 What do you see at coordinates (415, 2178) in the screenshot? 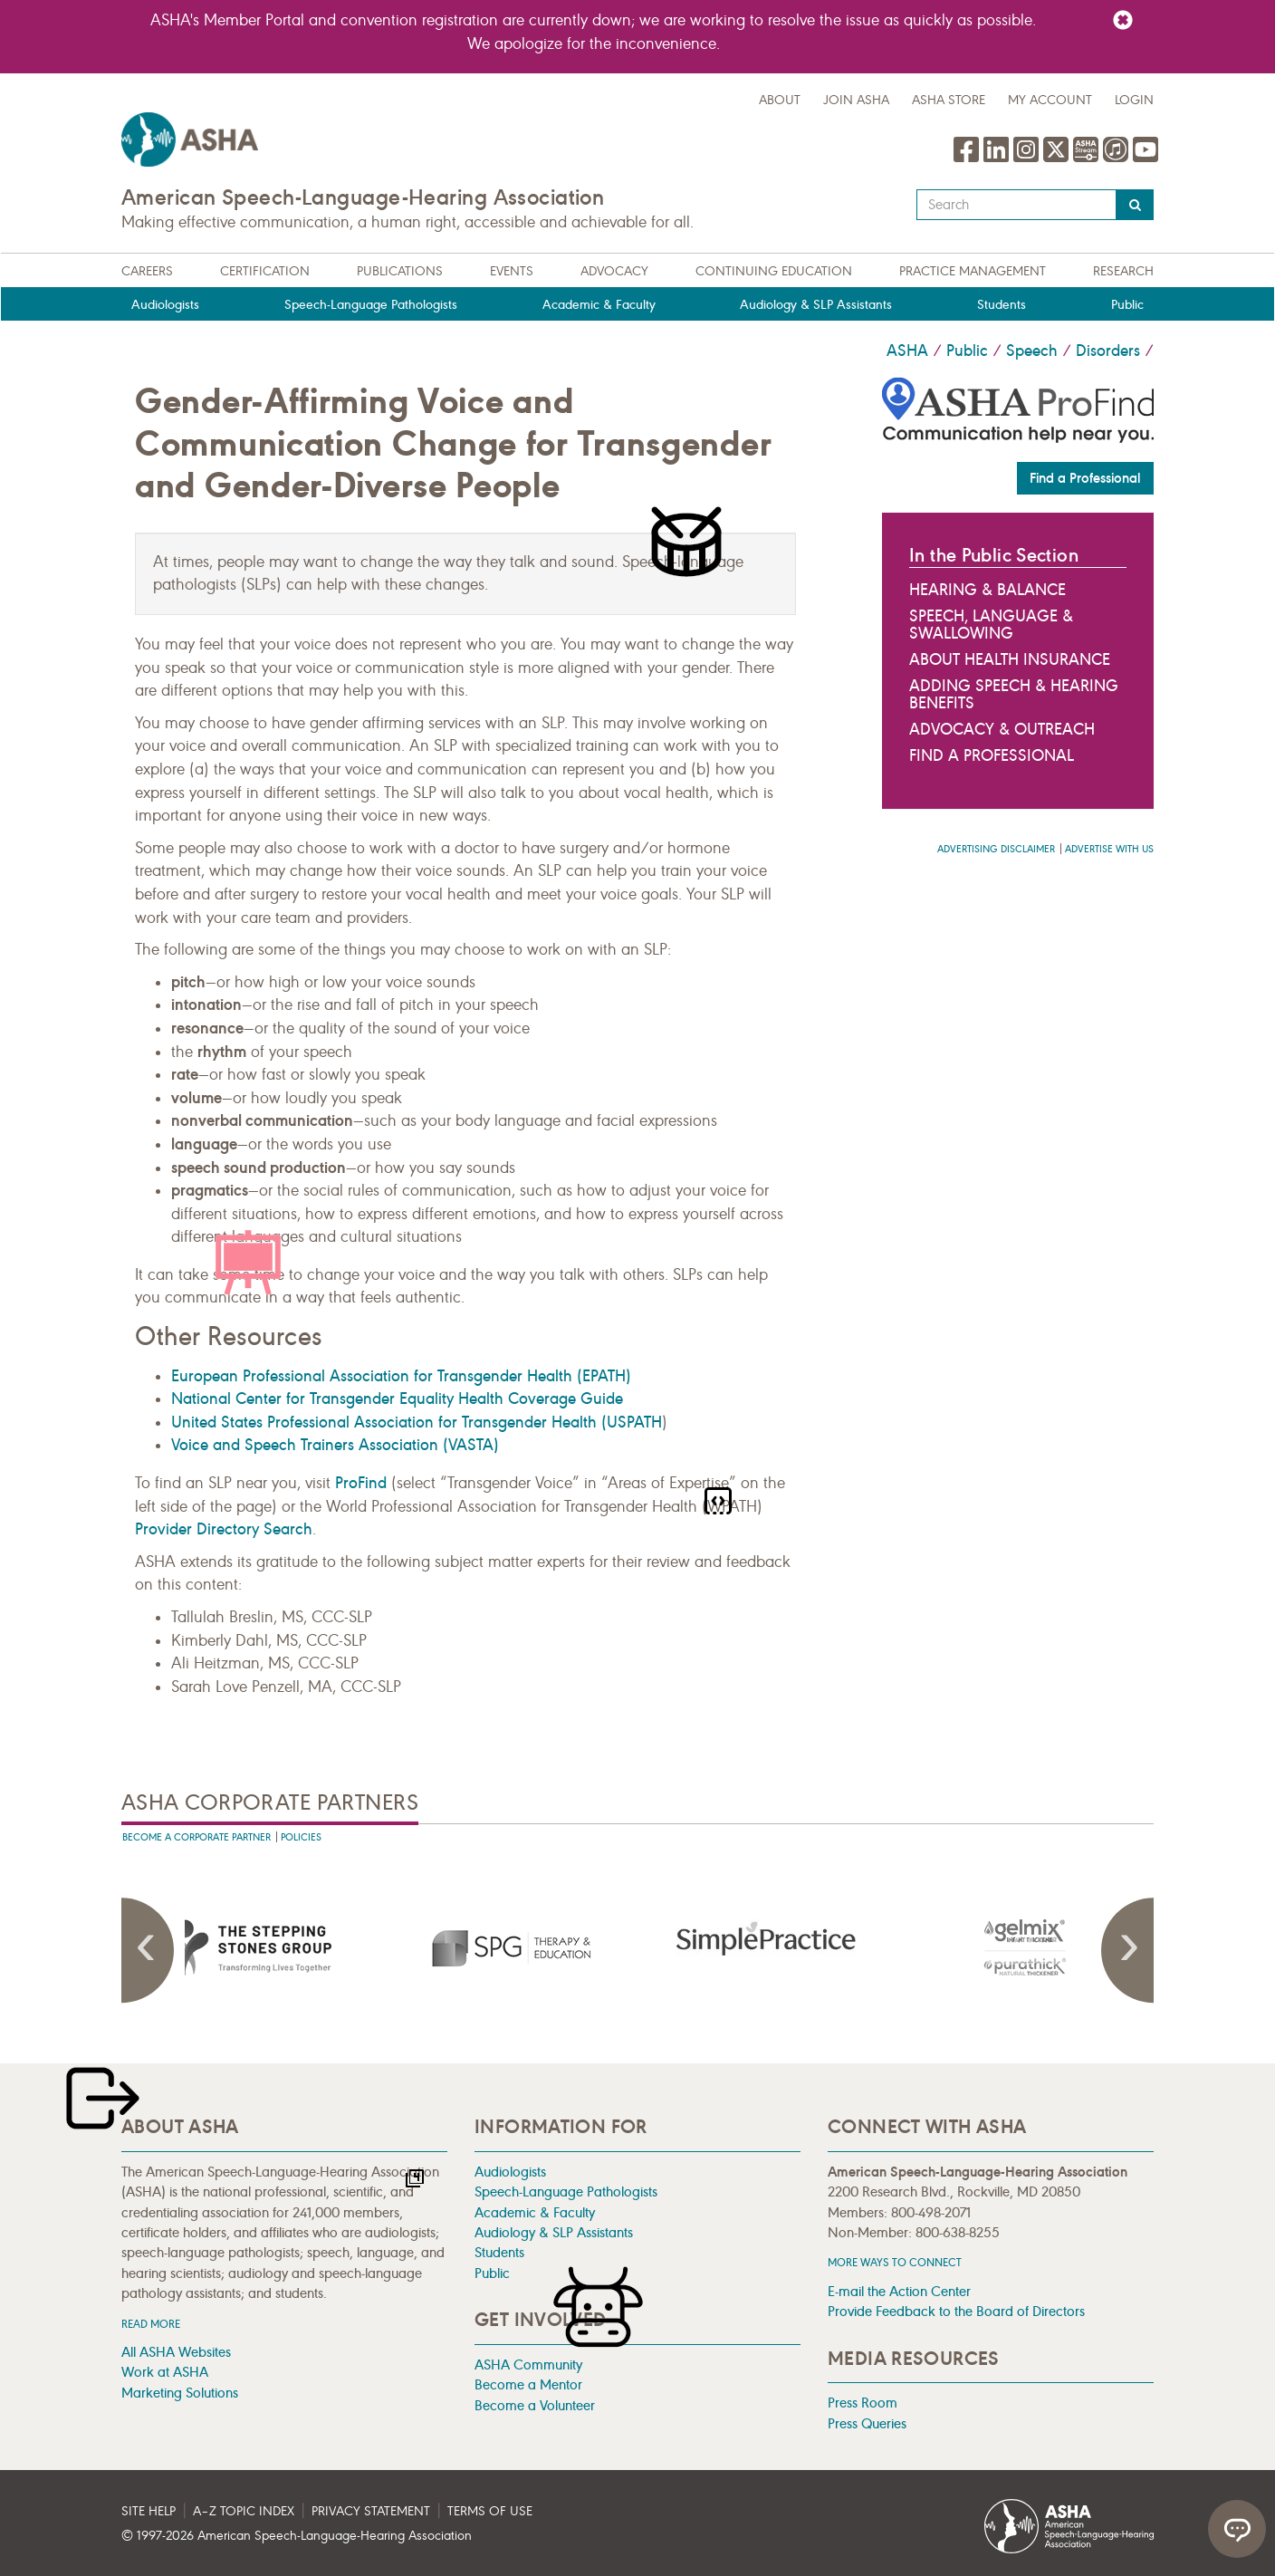
I see `select filter option 4` at bounding box center [415, 2178].